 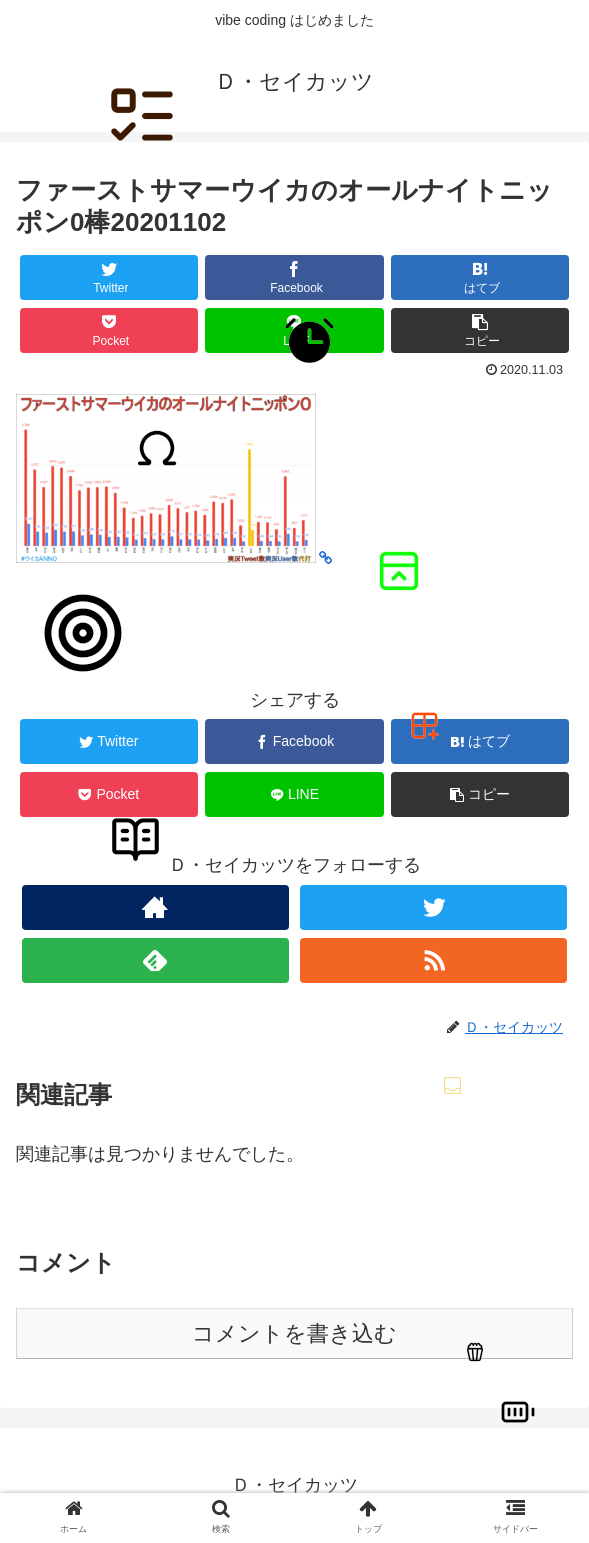 What do you see at coordinates (309, 340) in the screenshot?
I see `set or view alarms` at bounding box center [309, 340].